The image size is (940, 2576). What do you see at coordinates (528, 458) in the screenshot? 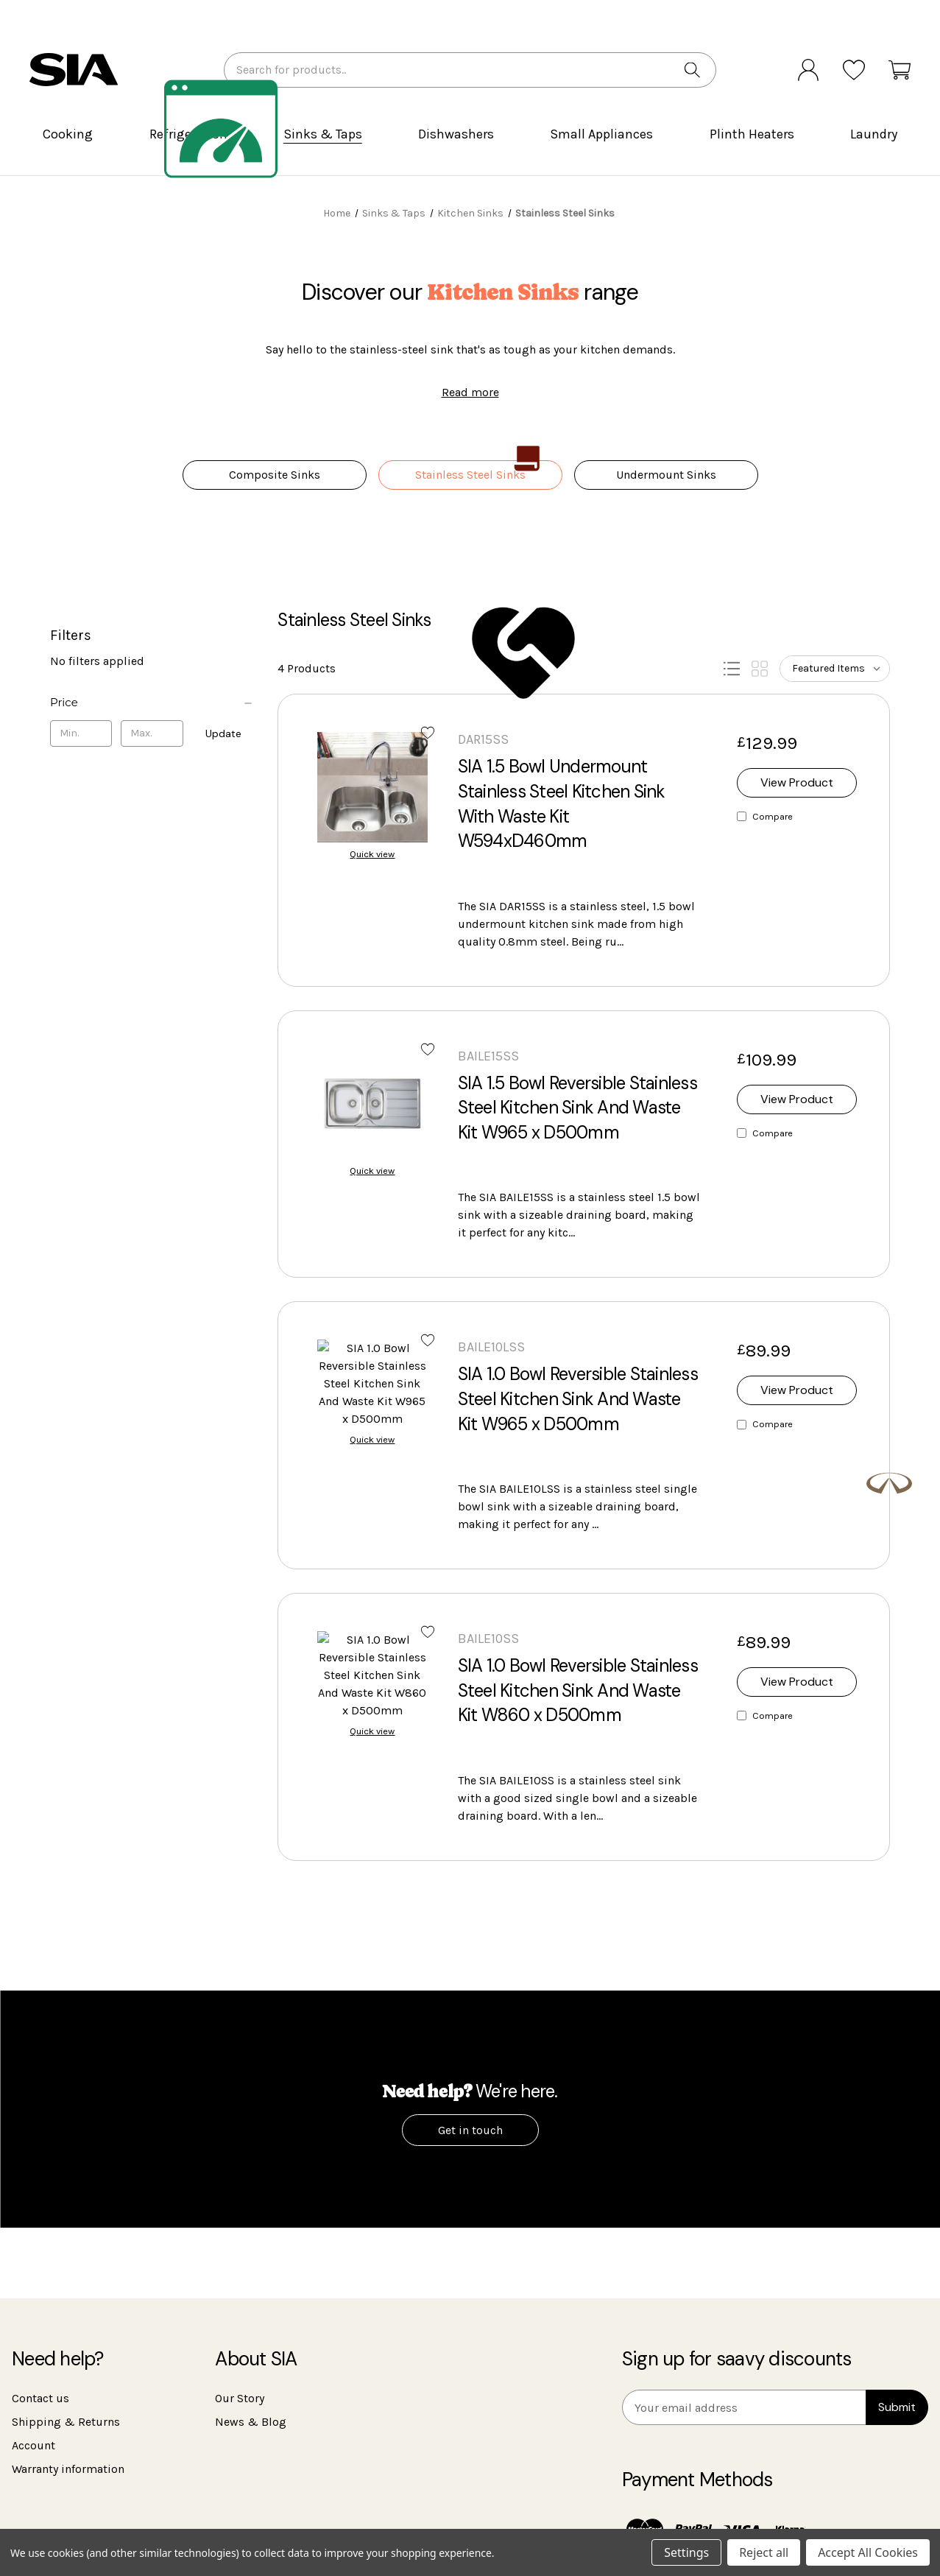
I see `view document or paper file` at bounding box center [528, 458].